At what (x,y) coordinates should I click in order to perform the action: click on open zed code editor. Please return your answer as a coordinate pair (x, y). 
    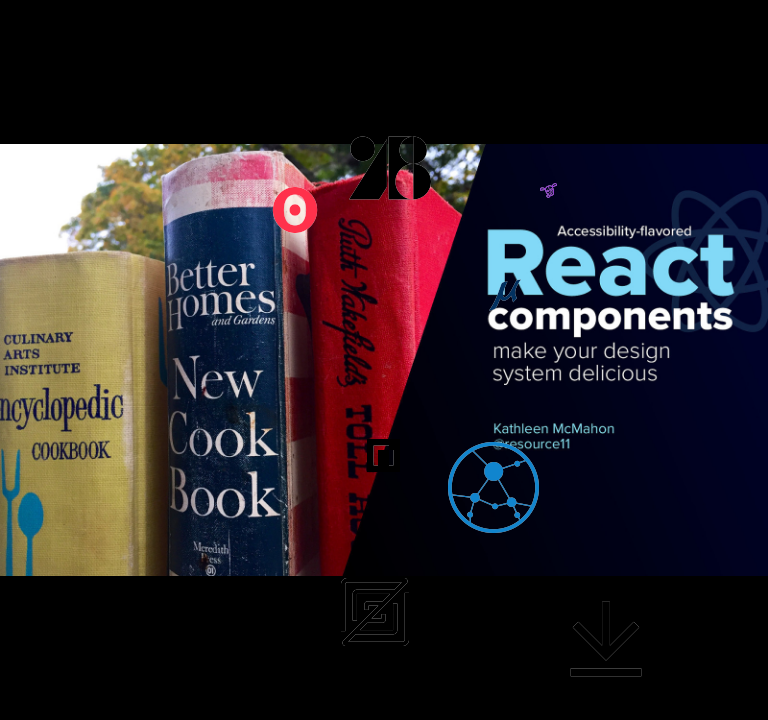
    Looking at the image, I should click on (375, 612).